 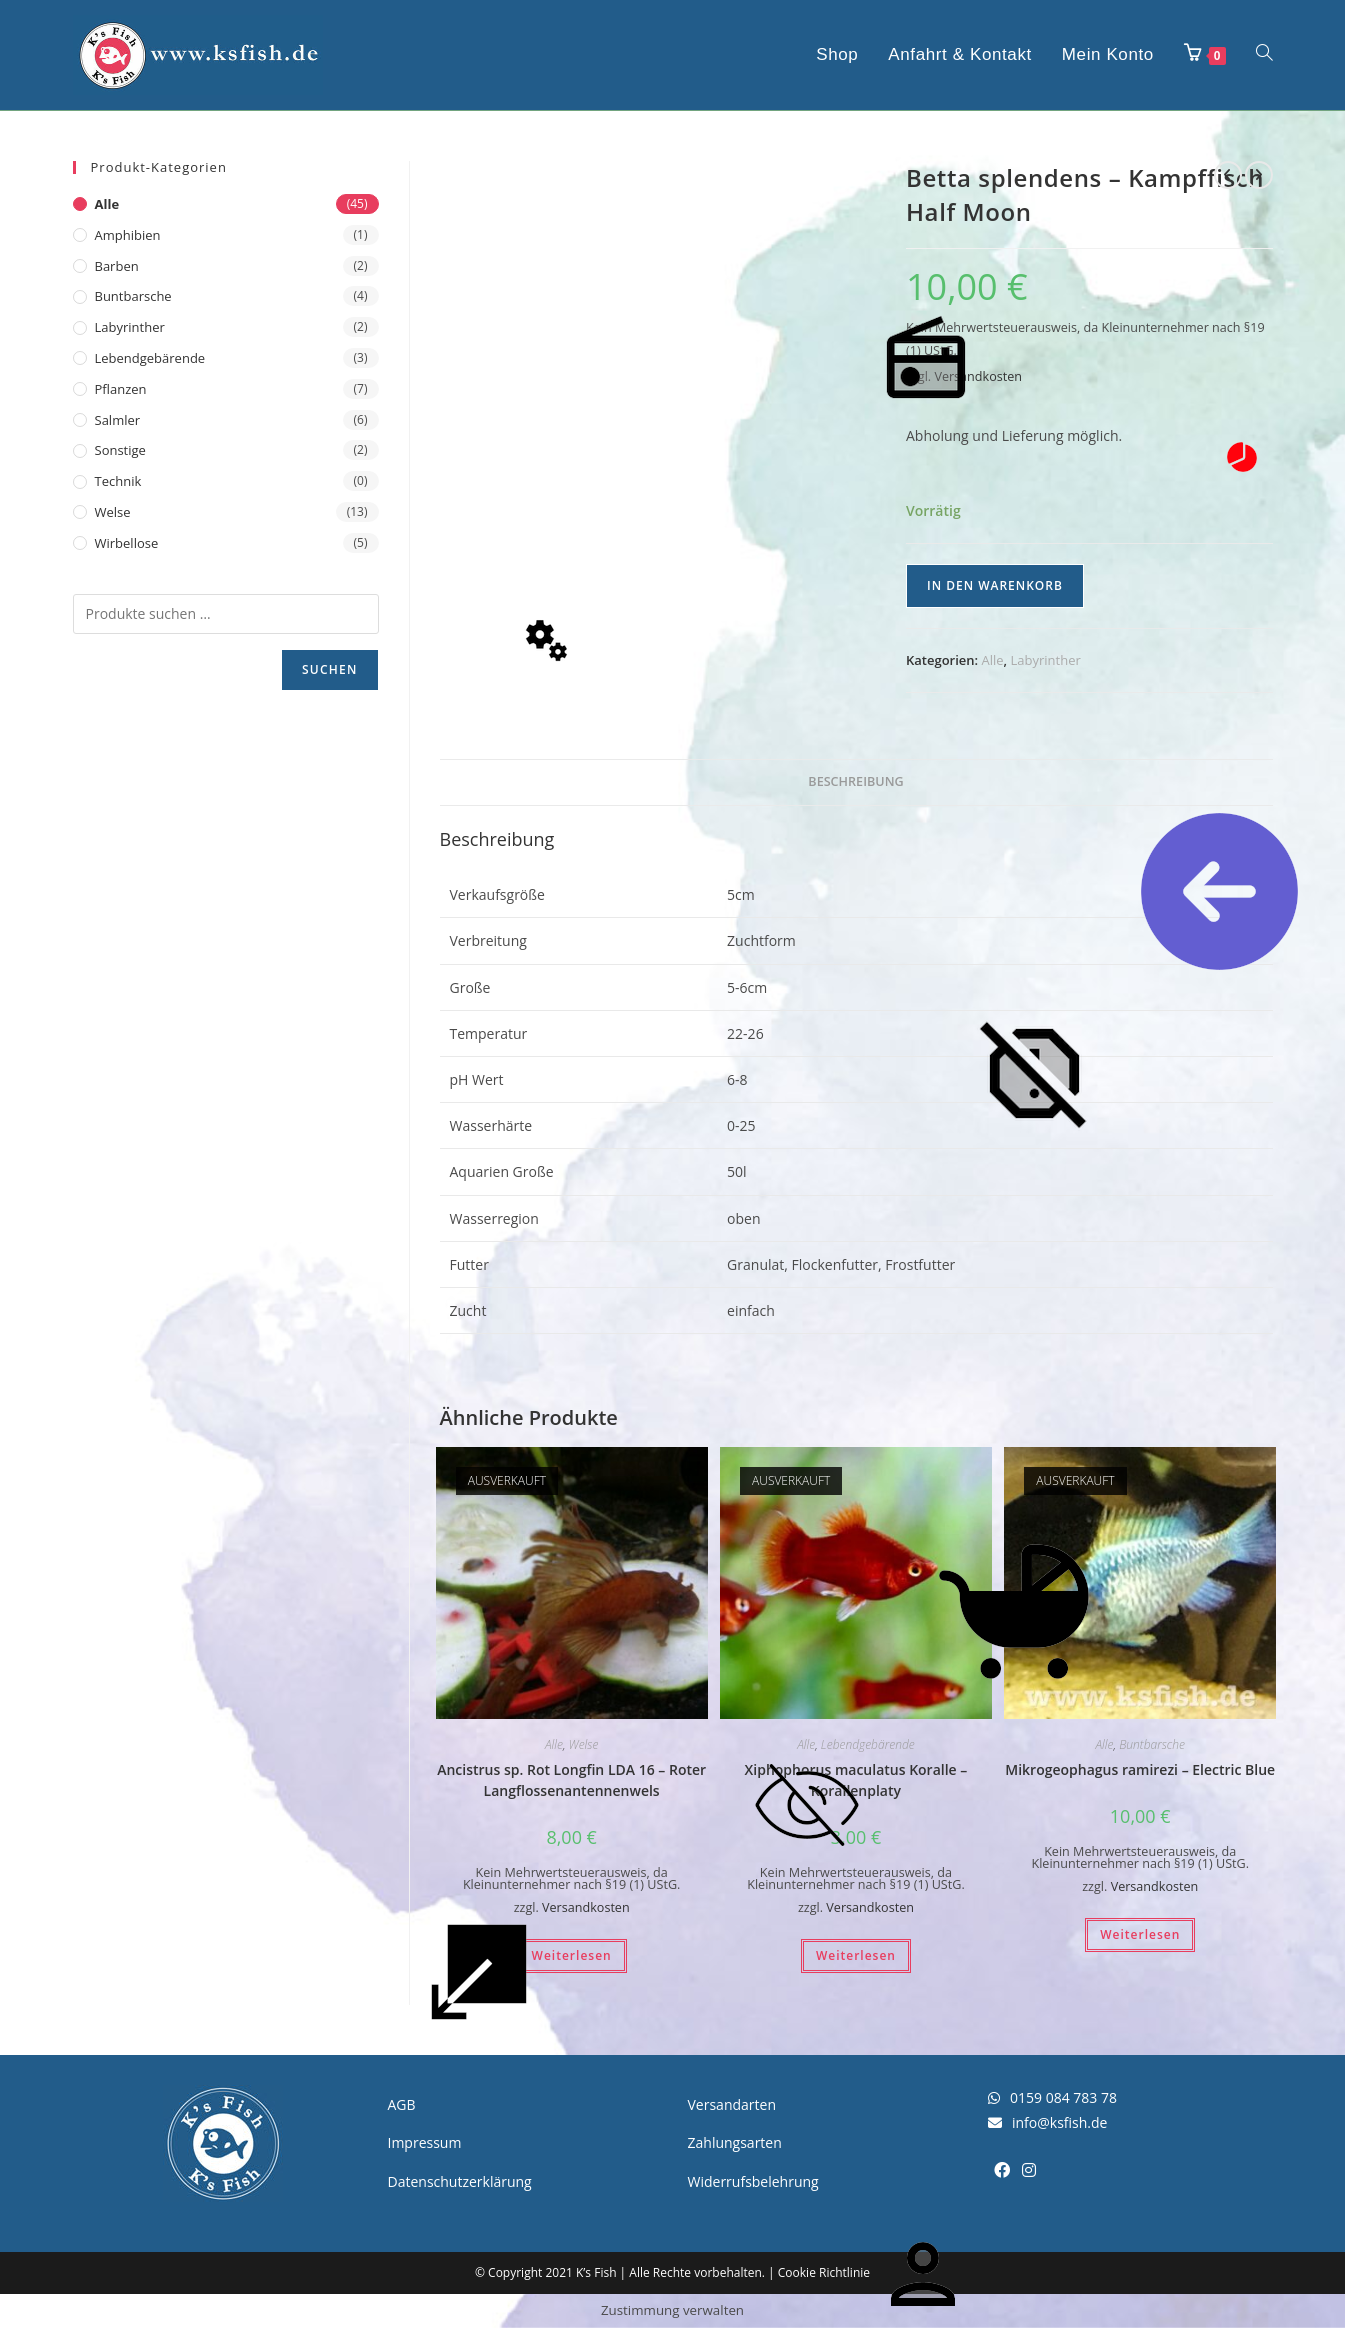 I want to click on access radio or audio streaming, so click(x=926, y=359).